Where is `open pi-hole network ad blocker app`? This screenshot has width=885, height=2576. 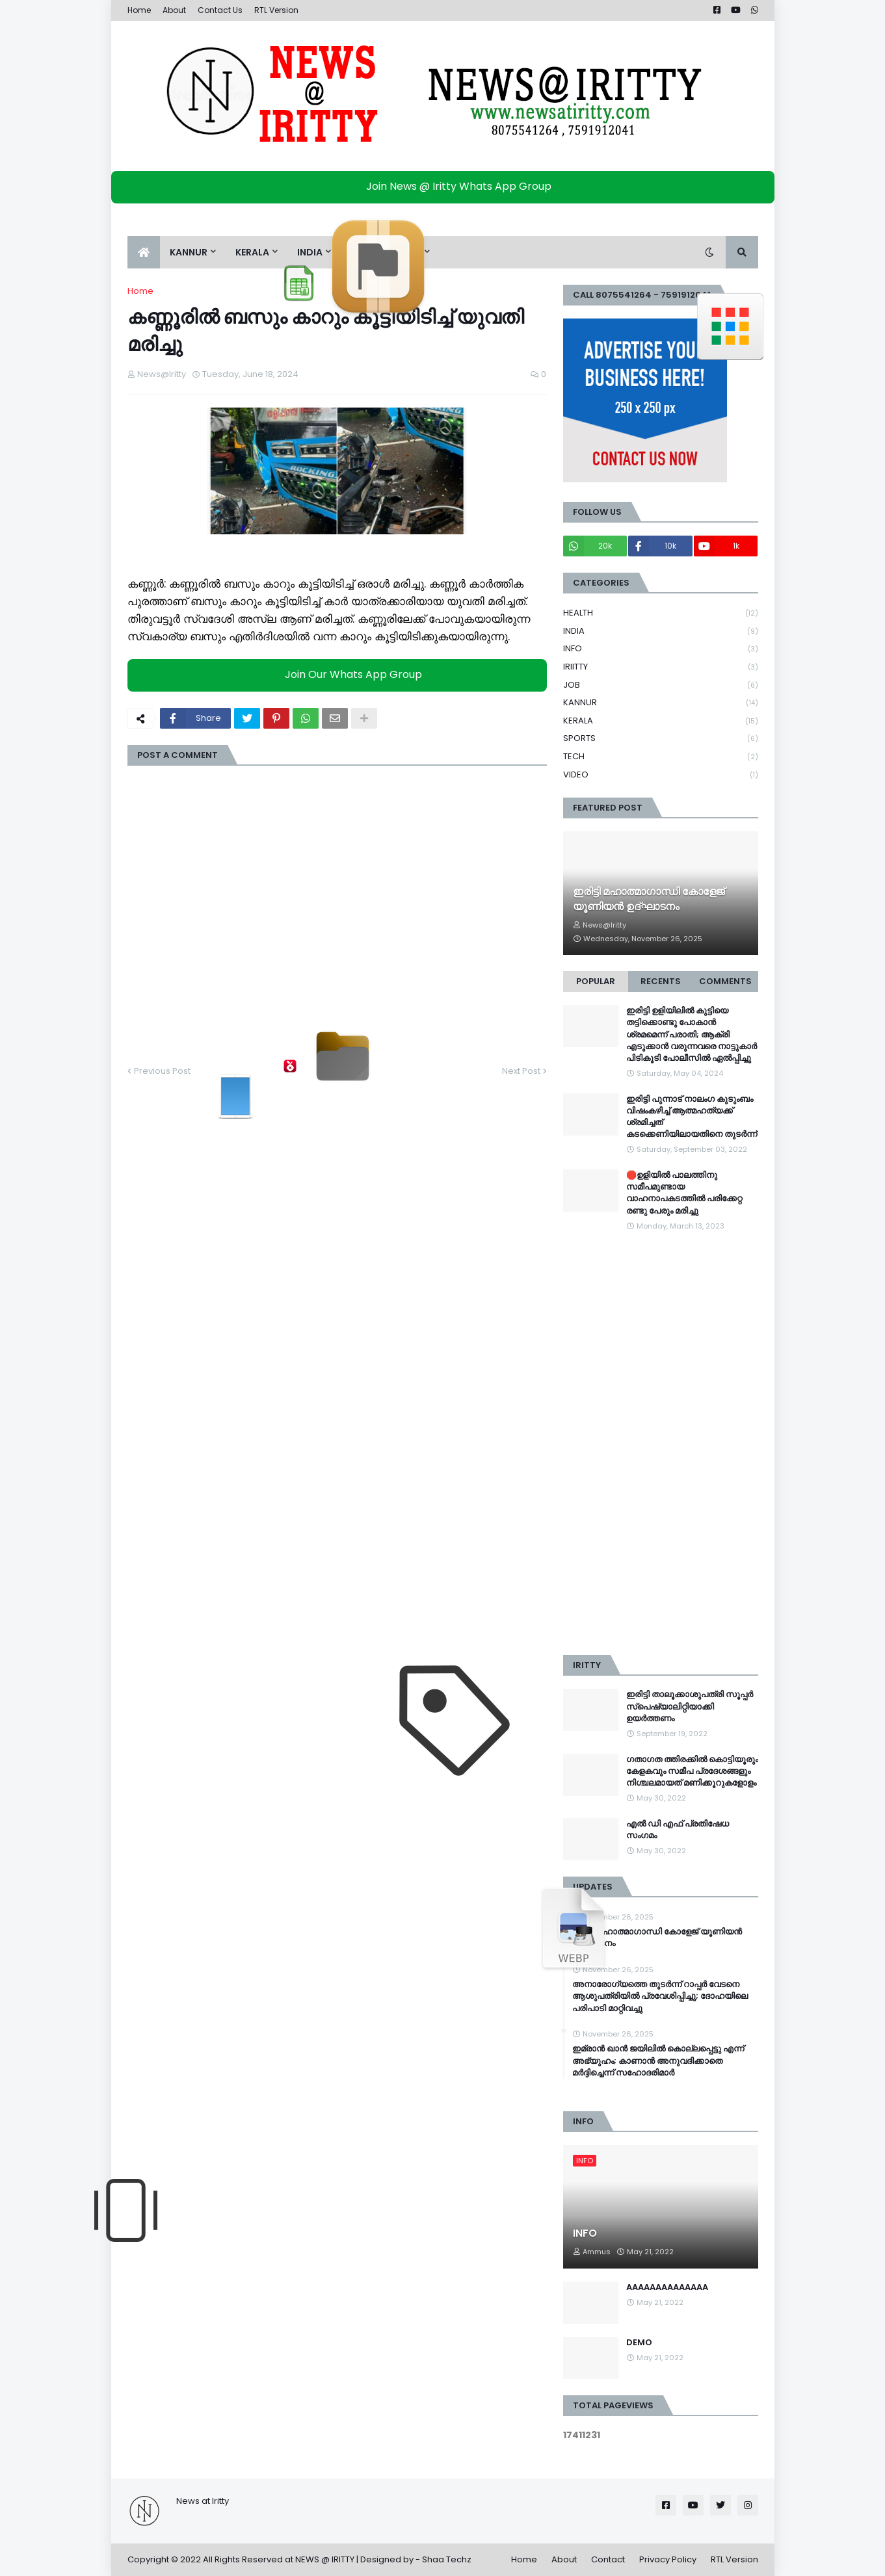 open pi-hole network ad blocker app is located at coordinates (290, 1066).